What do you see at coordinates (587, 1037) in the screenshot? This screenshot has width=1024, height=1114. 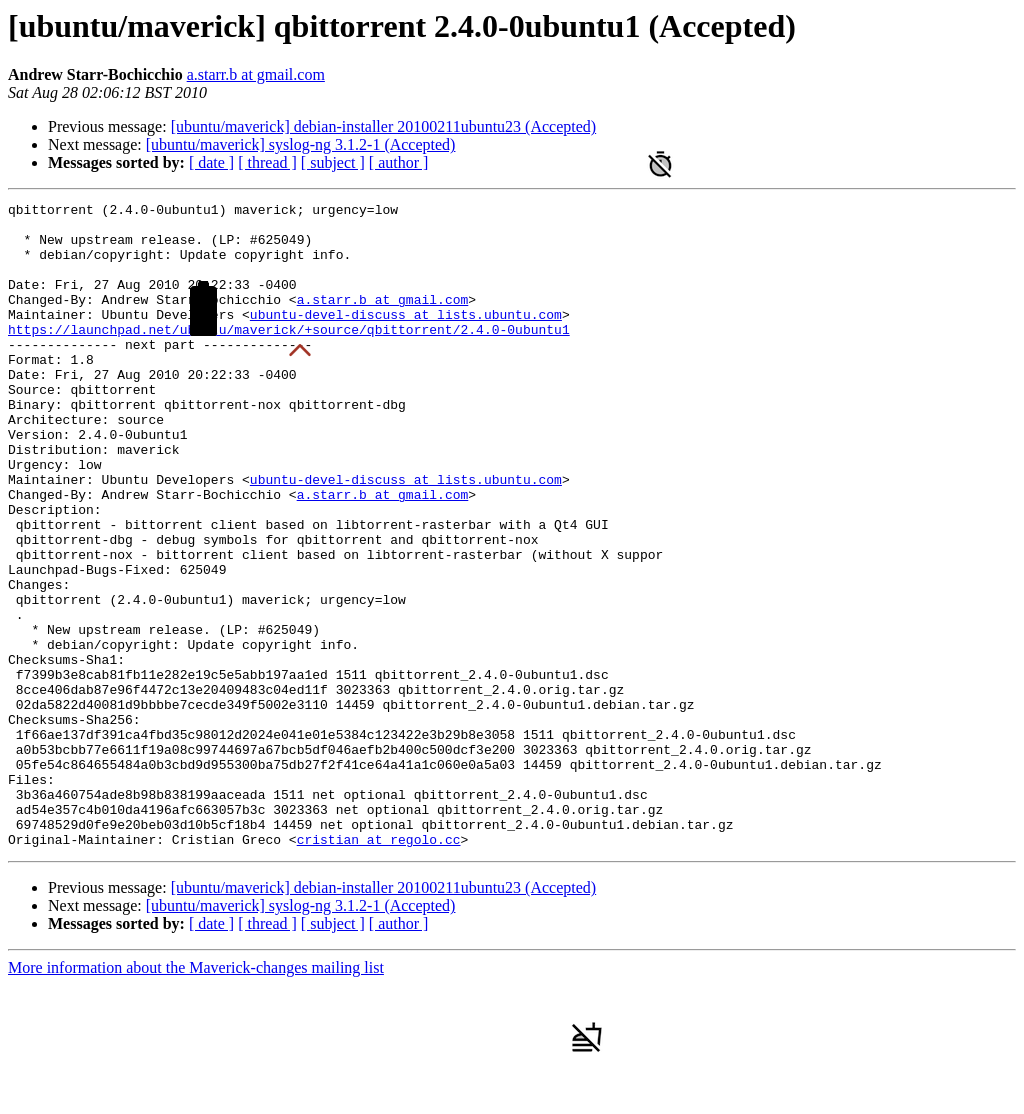 I see `indicates food is not allowed in this area` at bounding box center [587, 1037].